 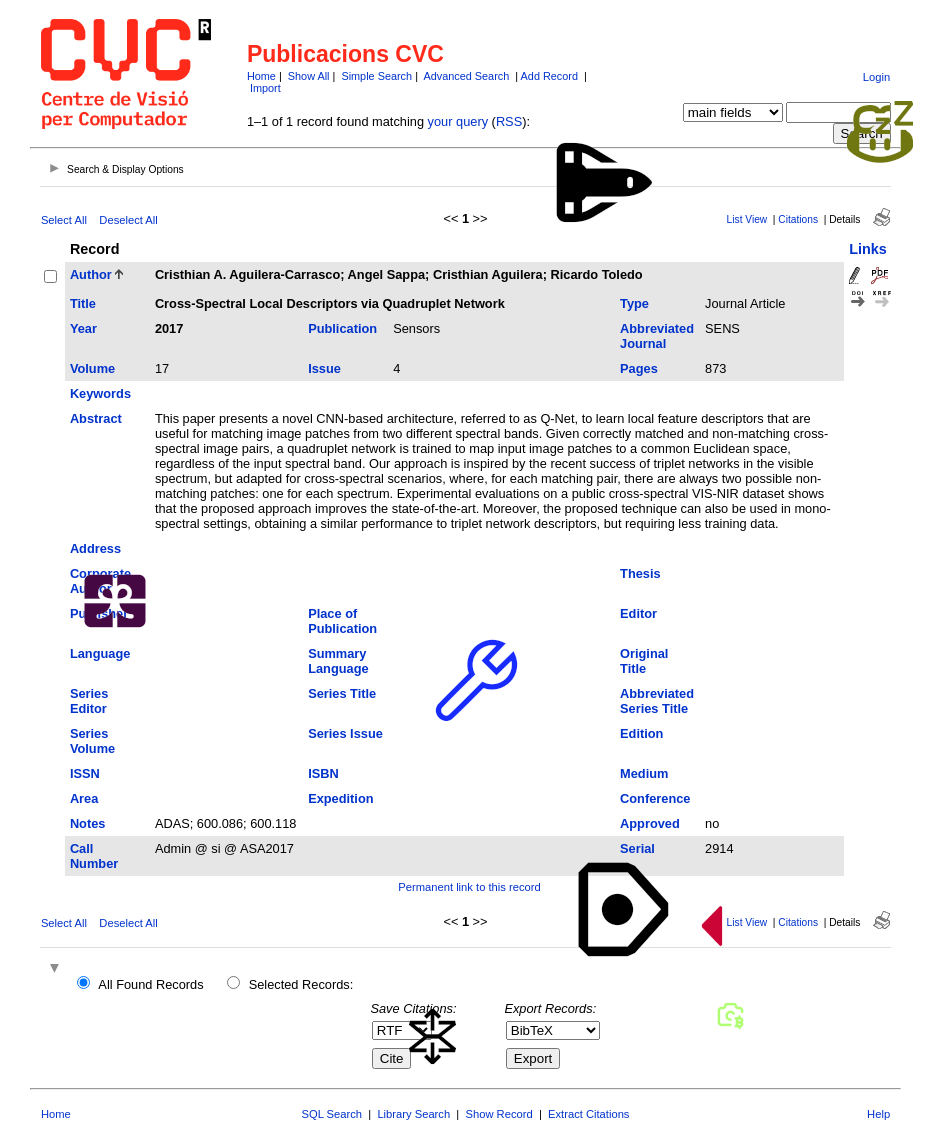 I want to click on launch or deploy an application, so click(x=607, y=182).